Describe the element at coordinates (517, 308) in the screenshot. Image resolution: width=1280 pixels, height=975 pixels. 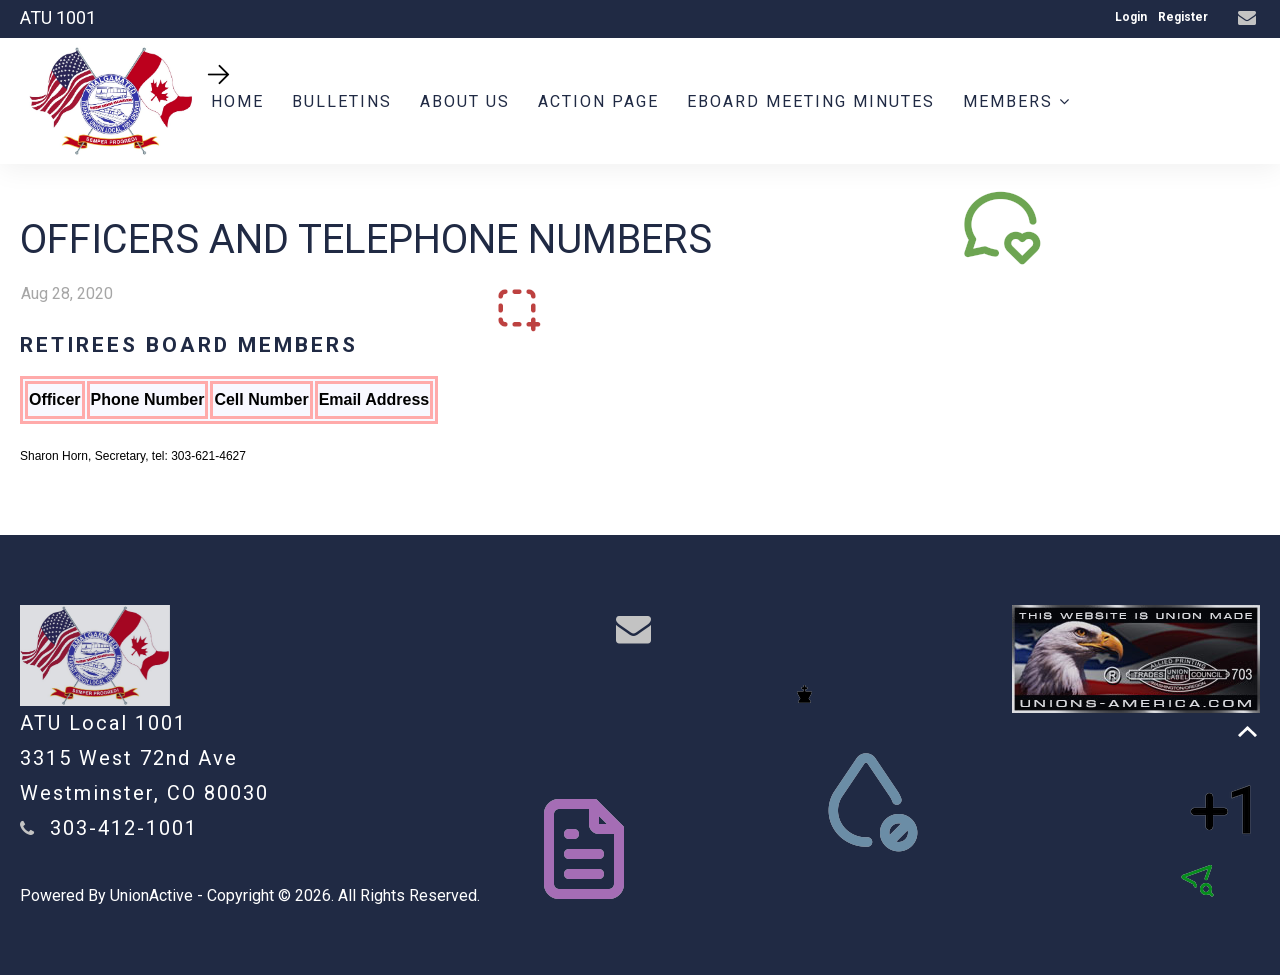
I see `take a screenshot of the current screen` at that location.